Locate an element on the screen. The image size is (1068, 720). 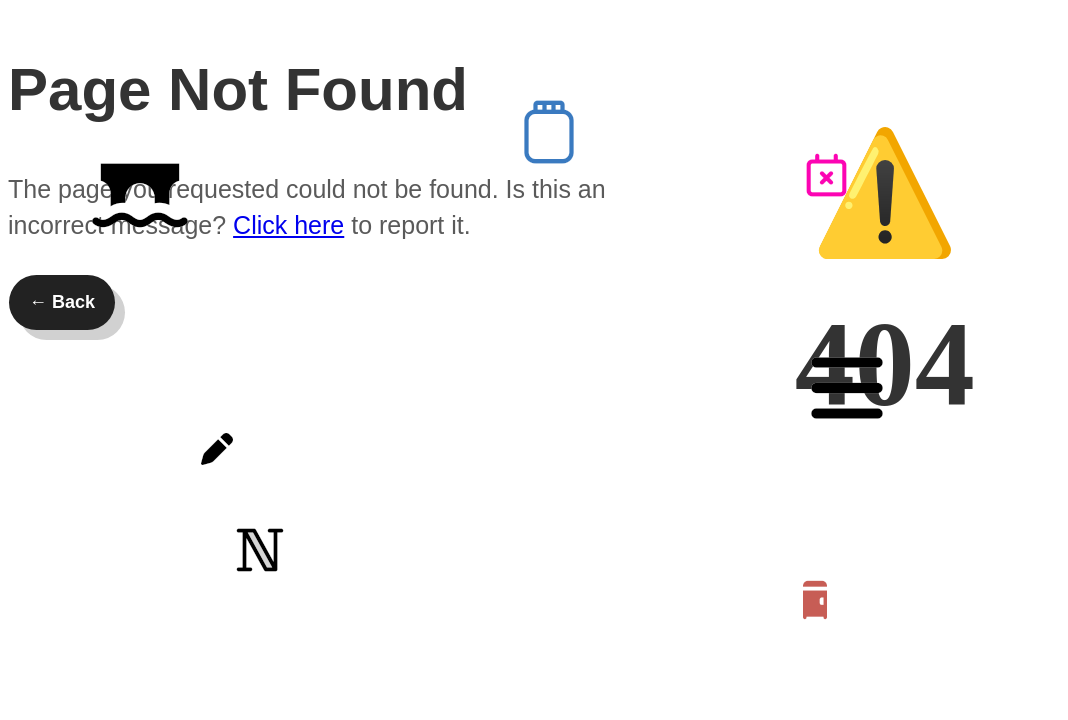
edit or modify content is located at coordinates (217, 449).